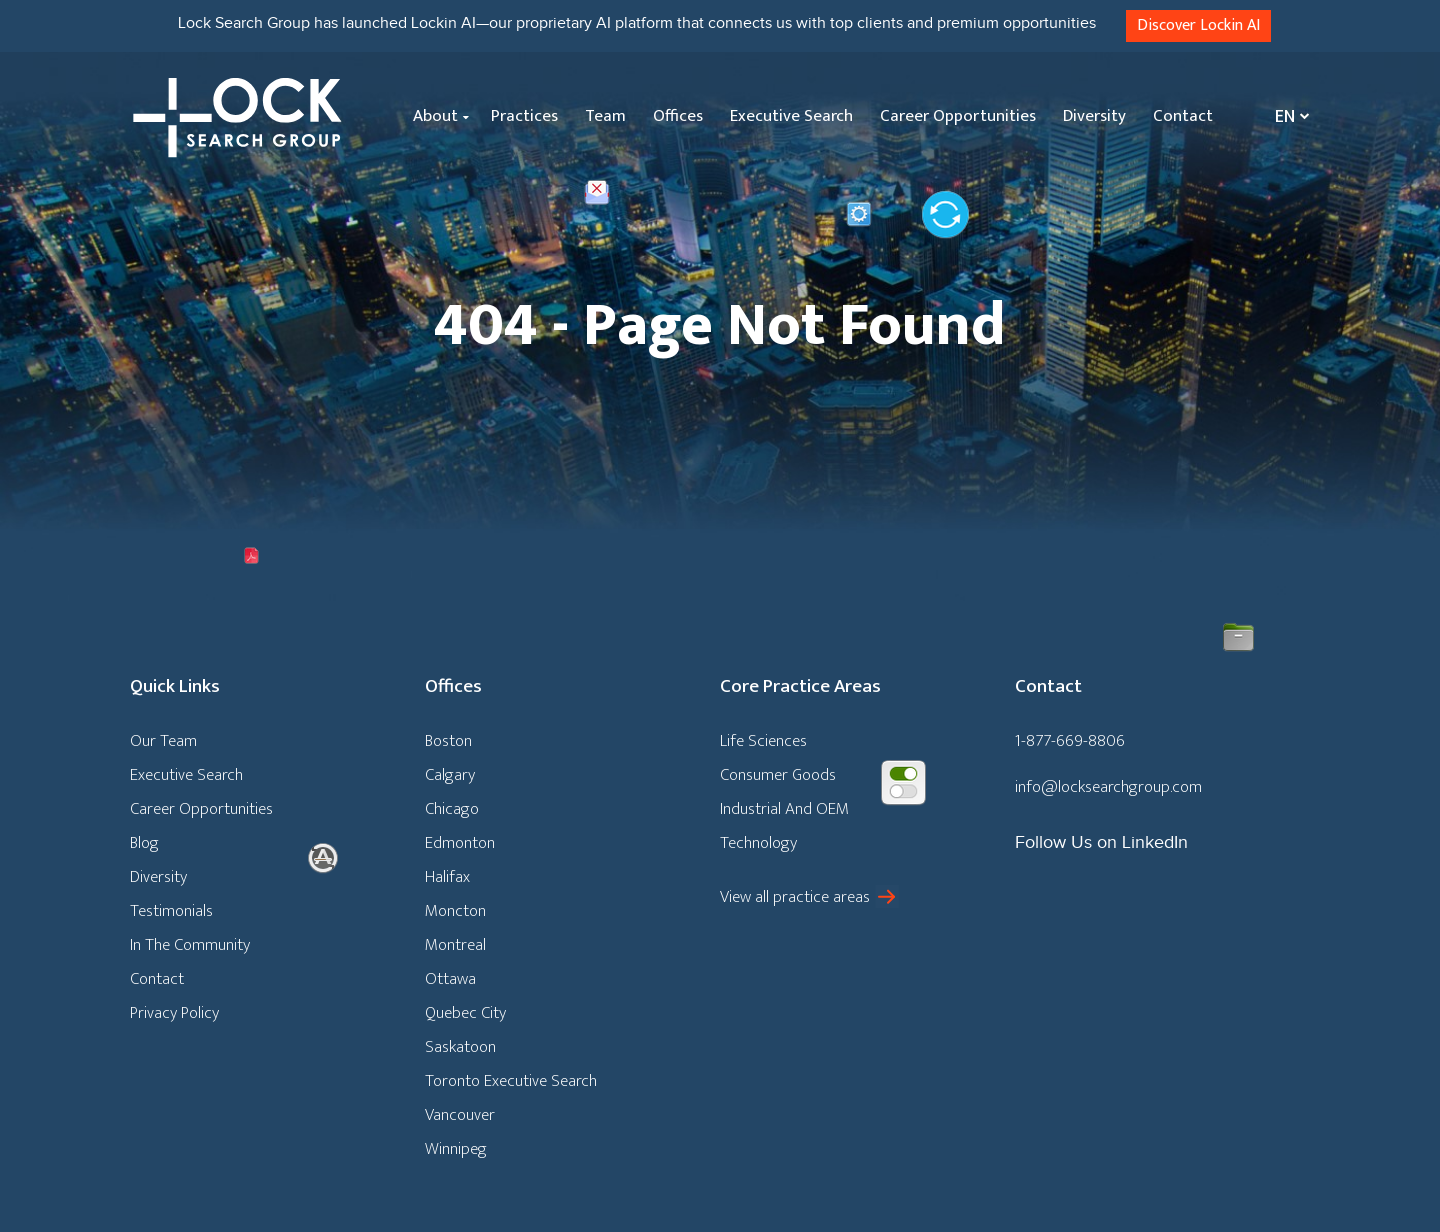 The height and width of the screenshot is (1232, 1440). I want to click on open the software update manager, so click(323, 858).